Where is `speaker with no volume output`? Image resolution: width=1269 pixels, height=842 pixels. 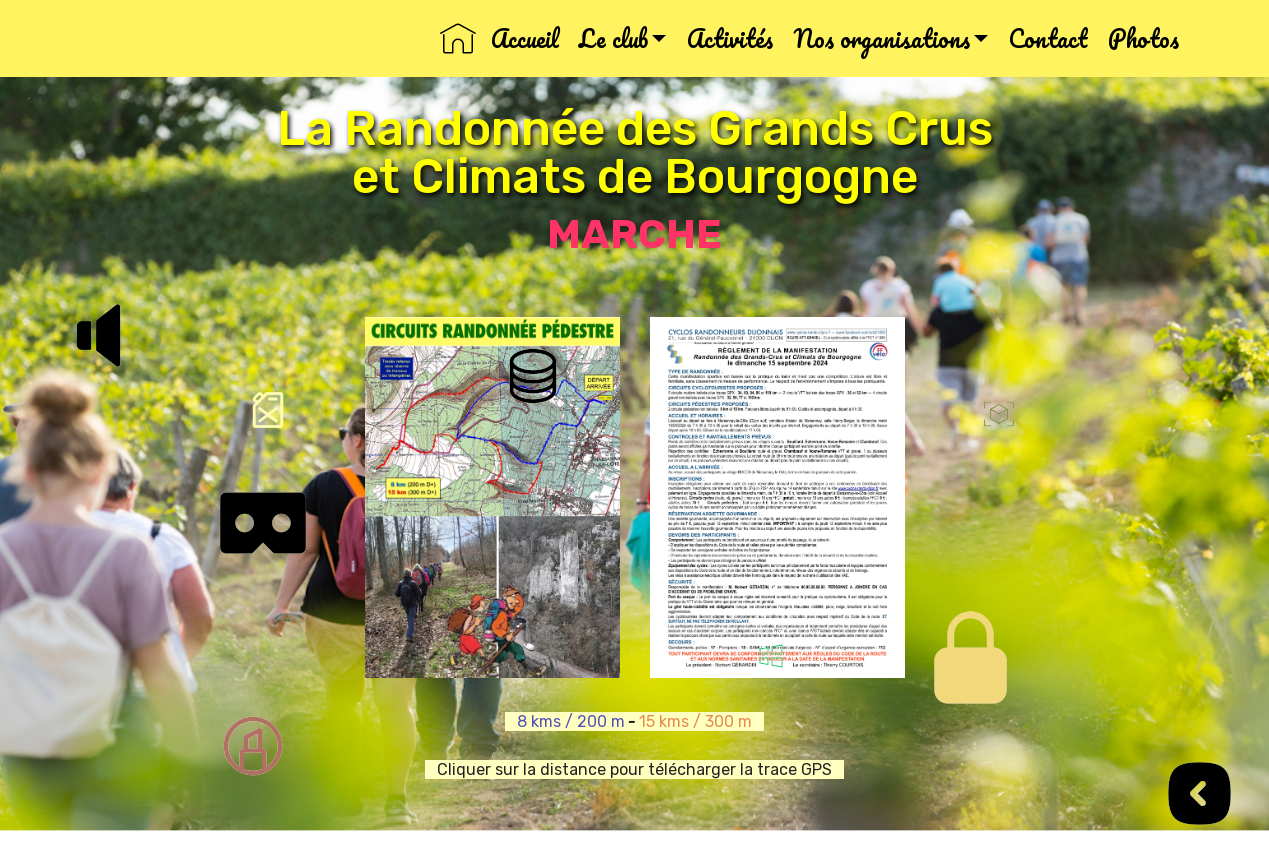 speaker with no volume output is located at coordinates (110, 335).